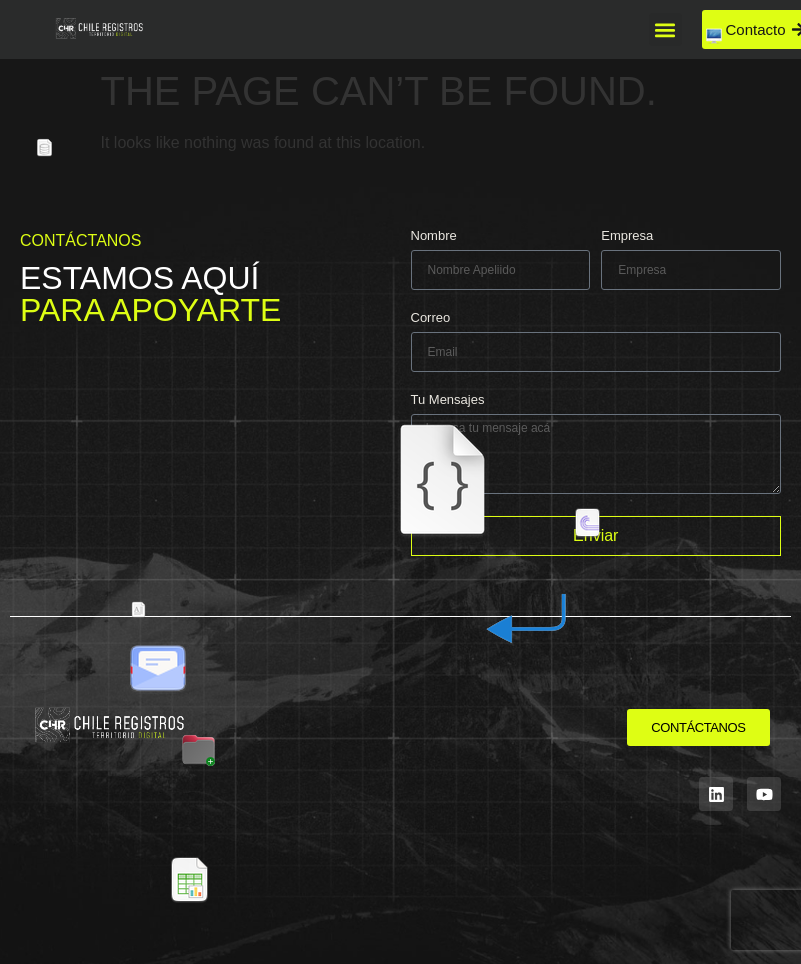 The width and height of the screenshot is (801, 964). What do you see at coordinates (138, 609) in the screenshot?
I see `open a rich text format document` at bounding box center [138, 609].